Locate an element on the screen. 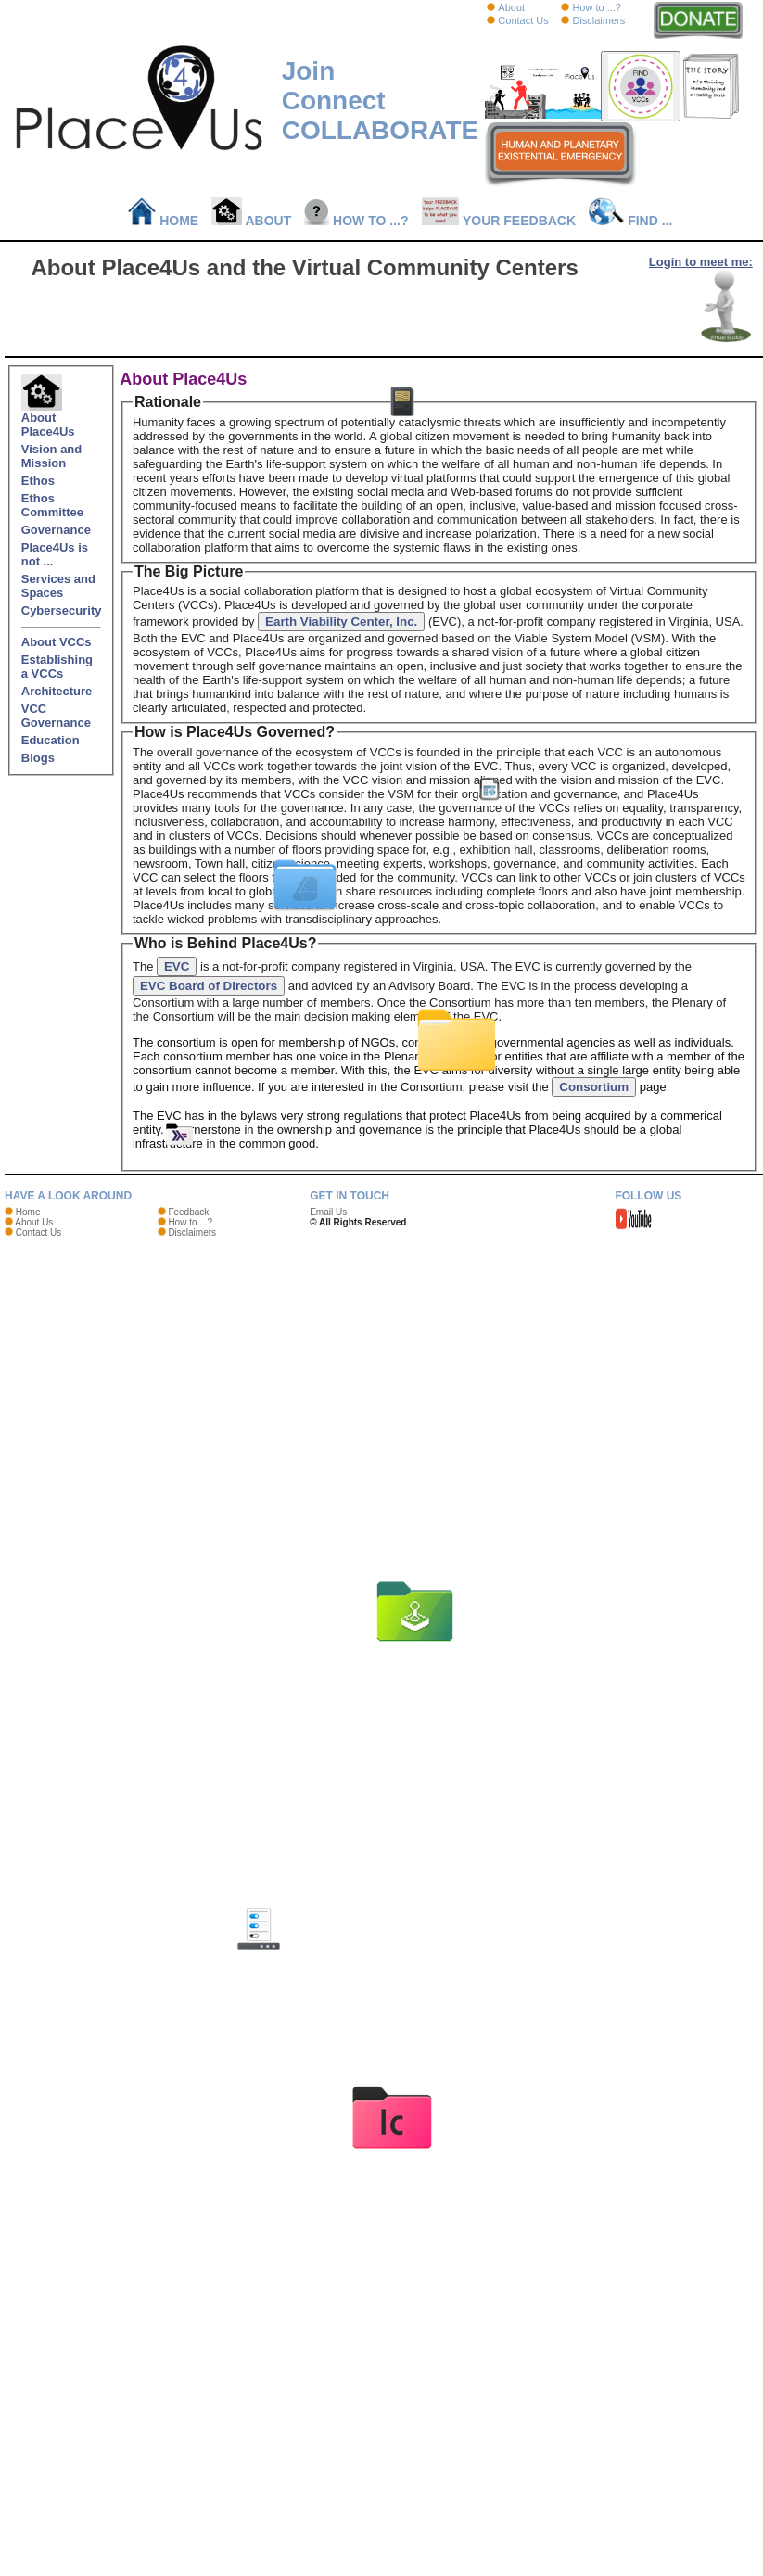 The image size is (763, 2576). open folder containing haskell project files is located at coordinates (179, 1135).